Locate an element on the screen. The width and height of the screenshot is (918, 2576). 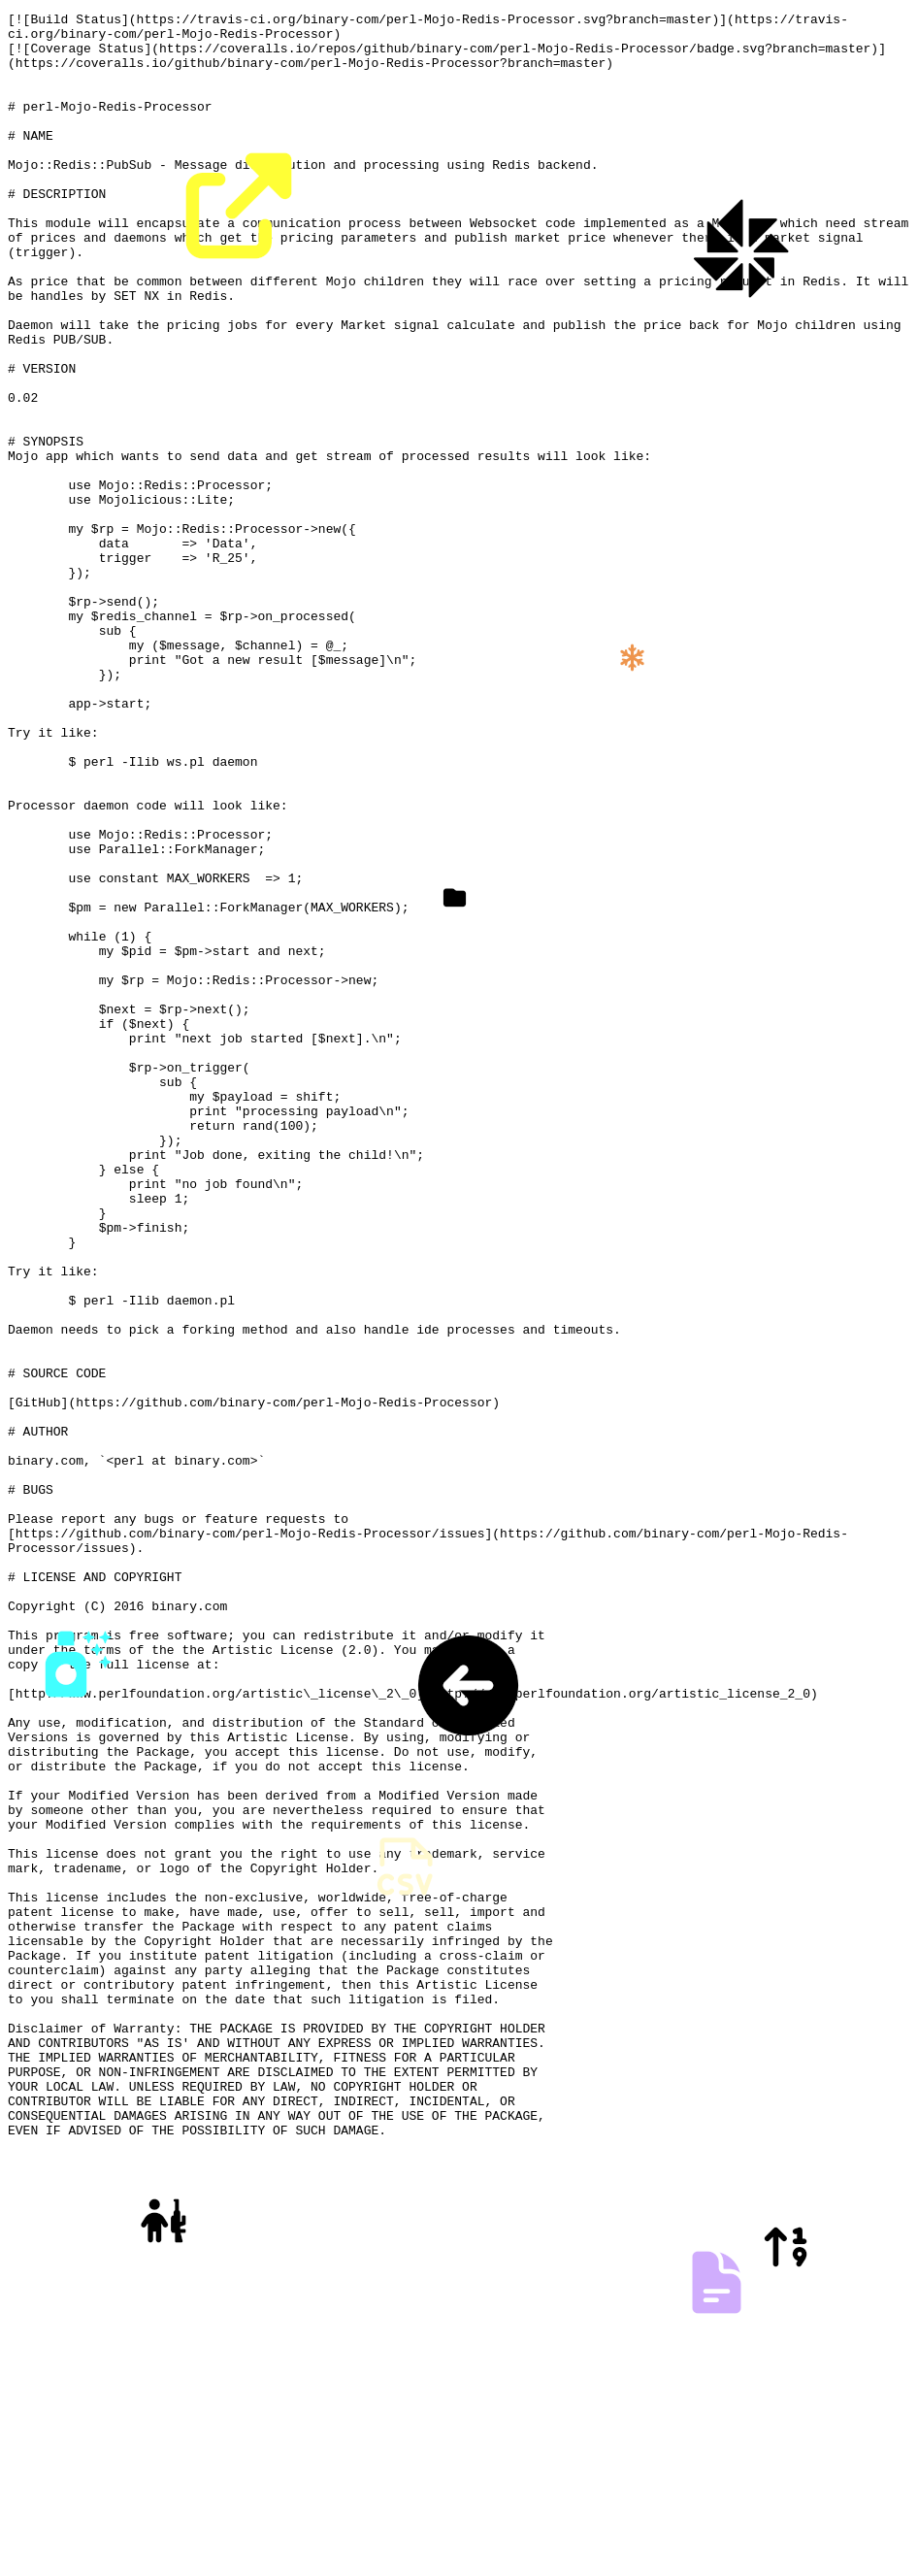
activate cooling or air conditioning mode is located at coordinates (632, 657).